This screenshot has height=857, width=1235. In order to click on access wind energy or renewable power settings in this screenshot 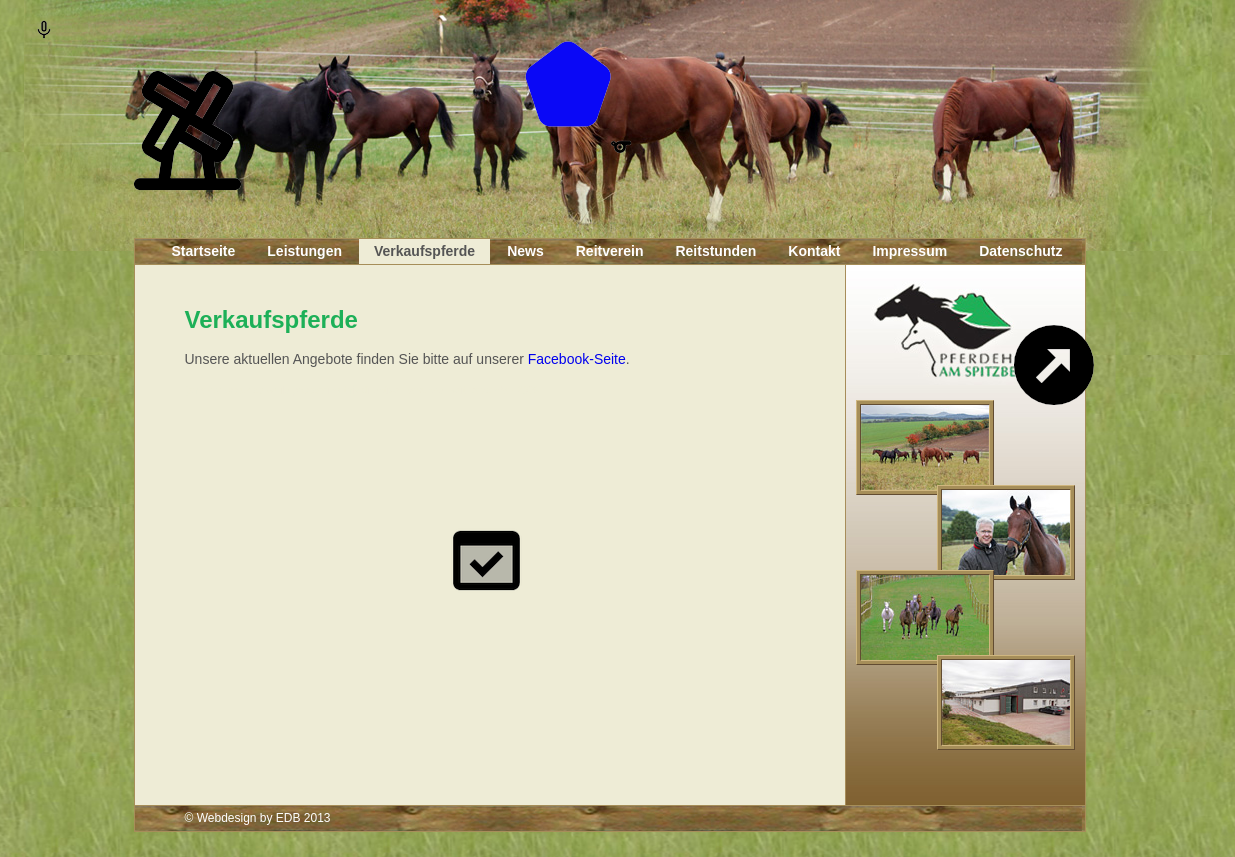, I will do `click(187, 132)`.